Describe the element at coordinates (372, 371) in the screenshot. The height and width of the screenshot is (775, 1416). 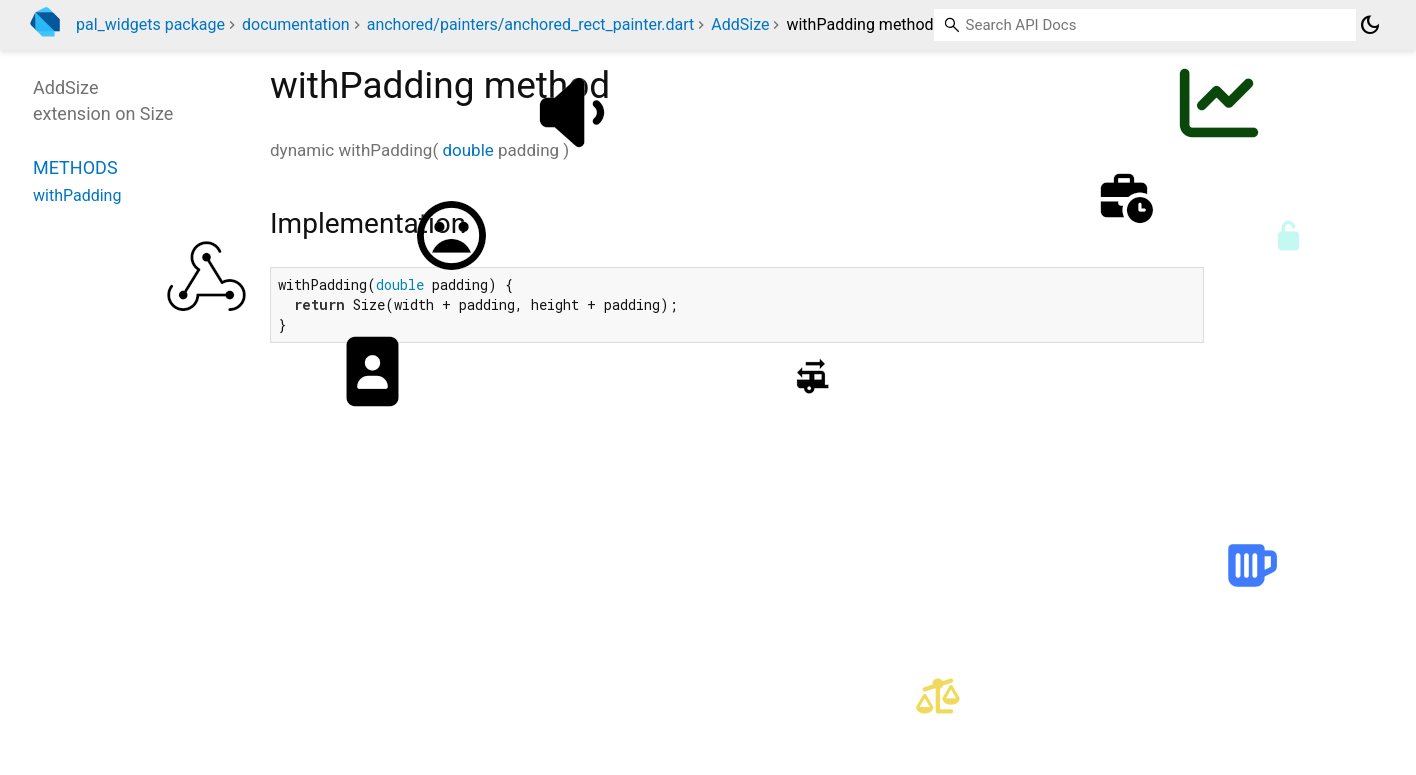
I see `view profile picture or portrait image` at that location.